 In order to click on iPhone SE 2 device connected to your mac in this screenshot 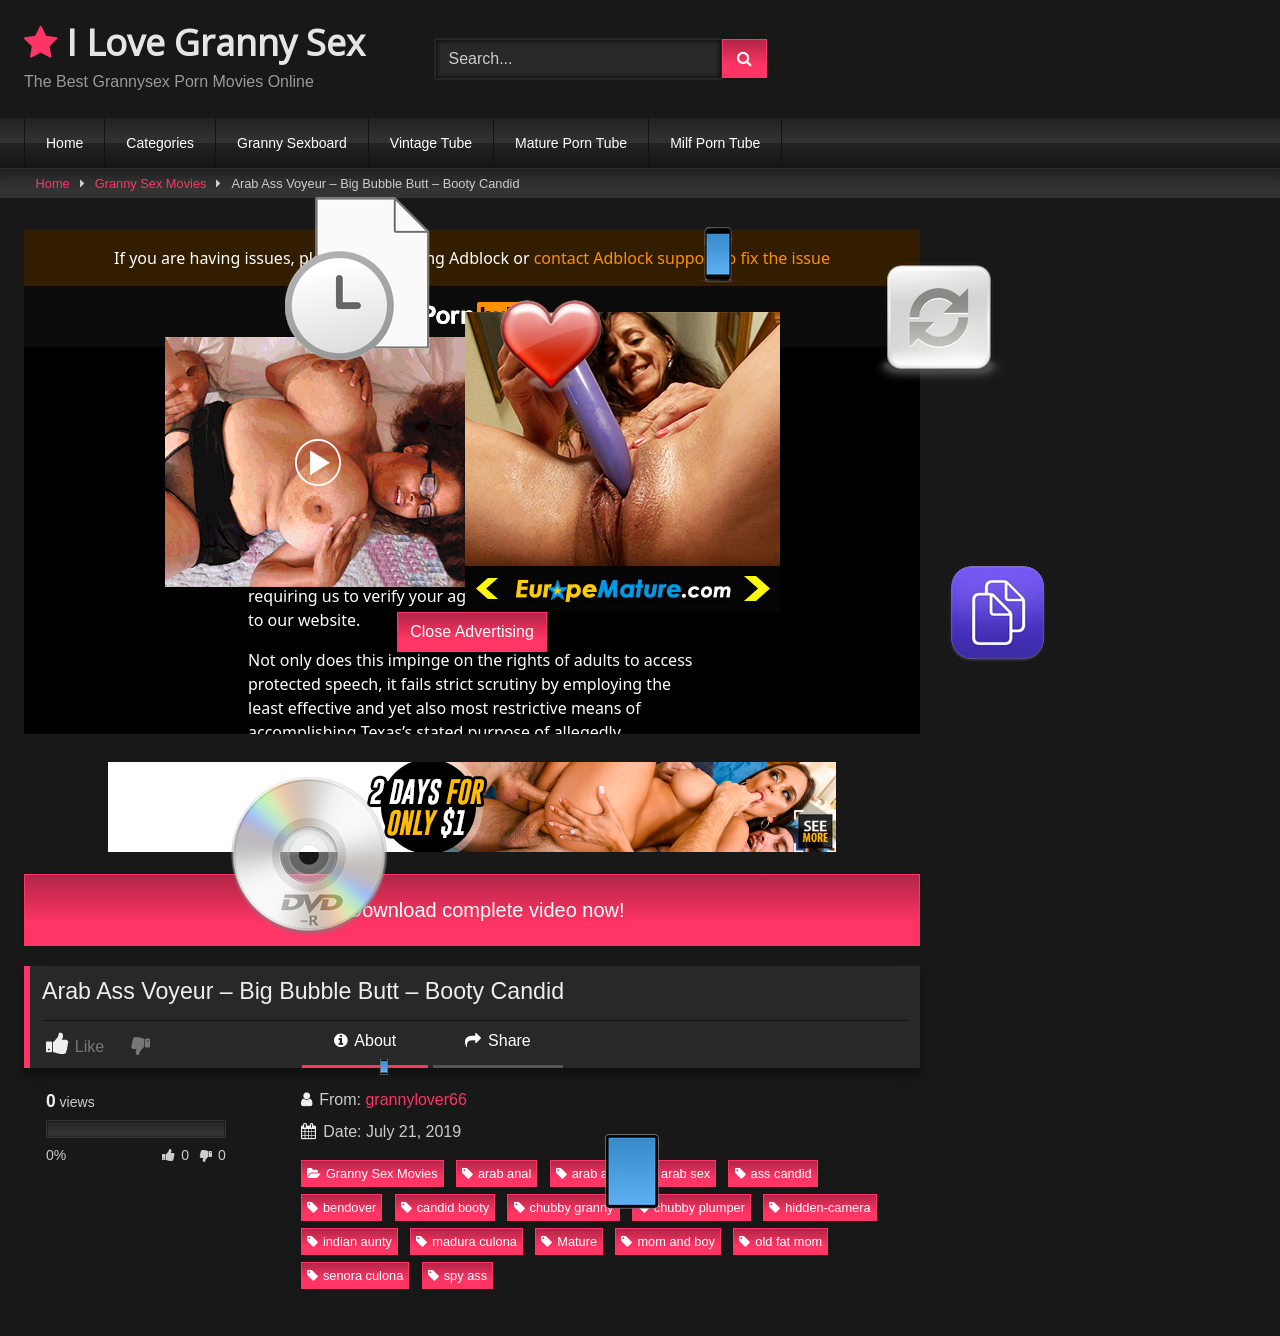, I will do `click(384, 1067)`.